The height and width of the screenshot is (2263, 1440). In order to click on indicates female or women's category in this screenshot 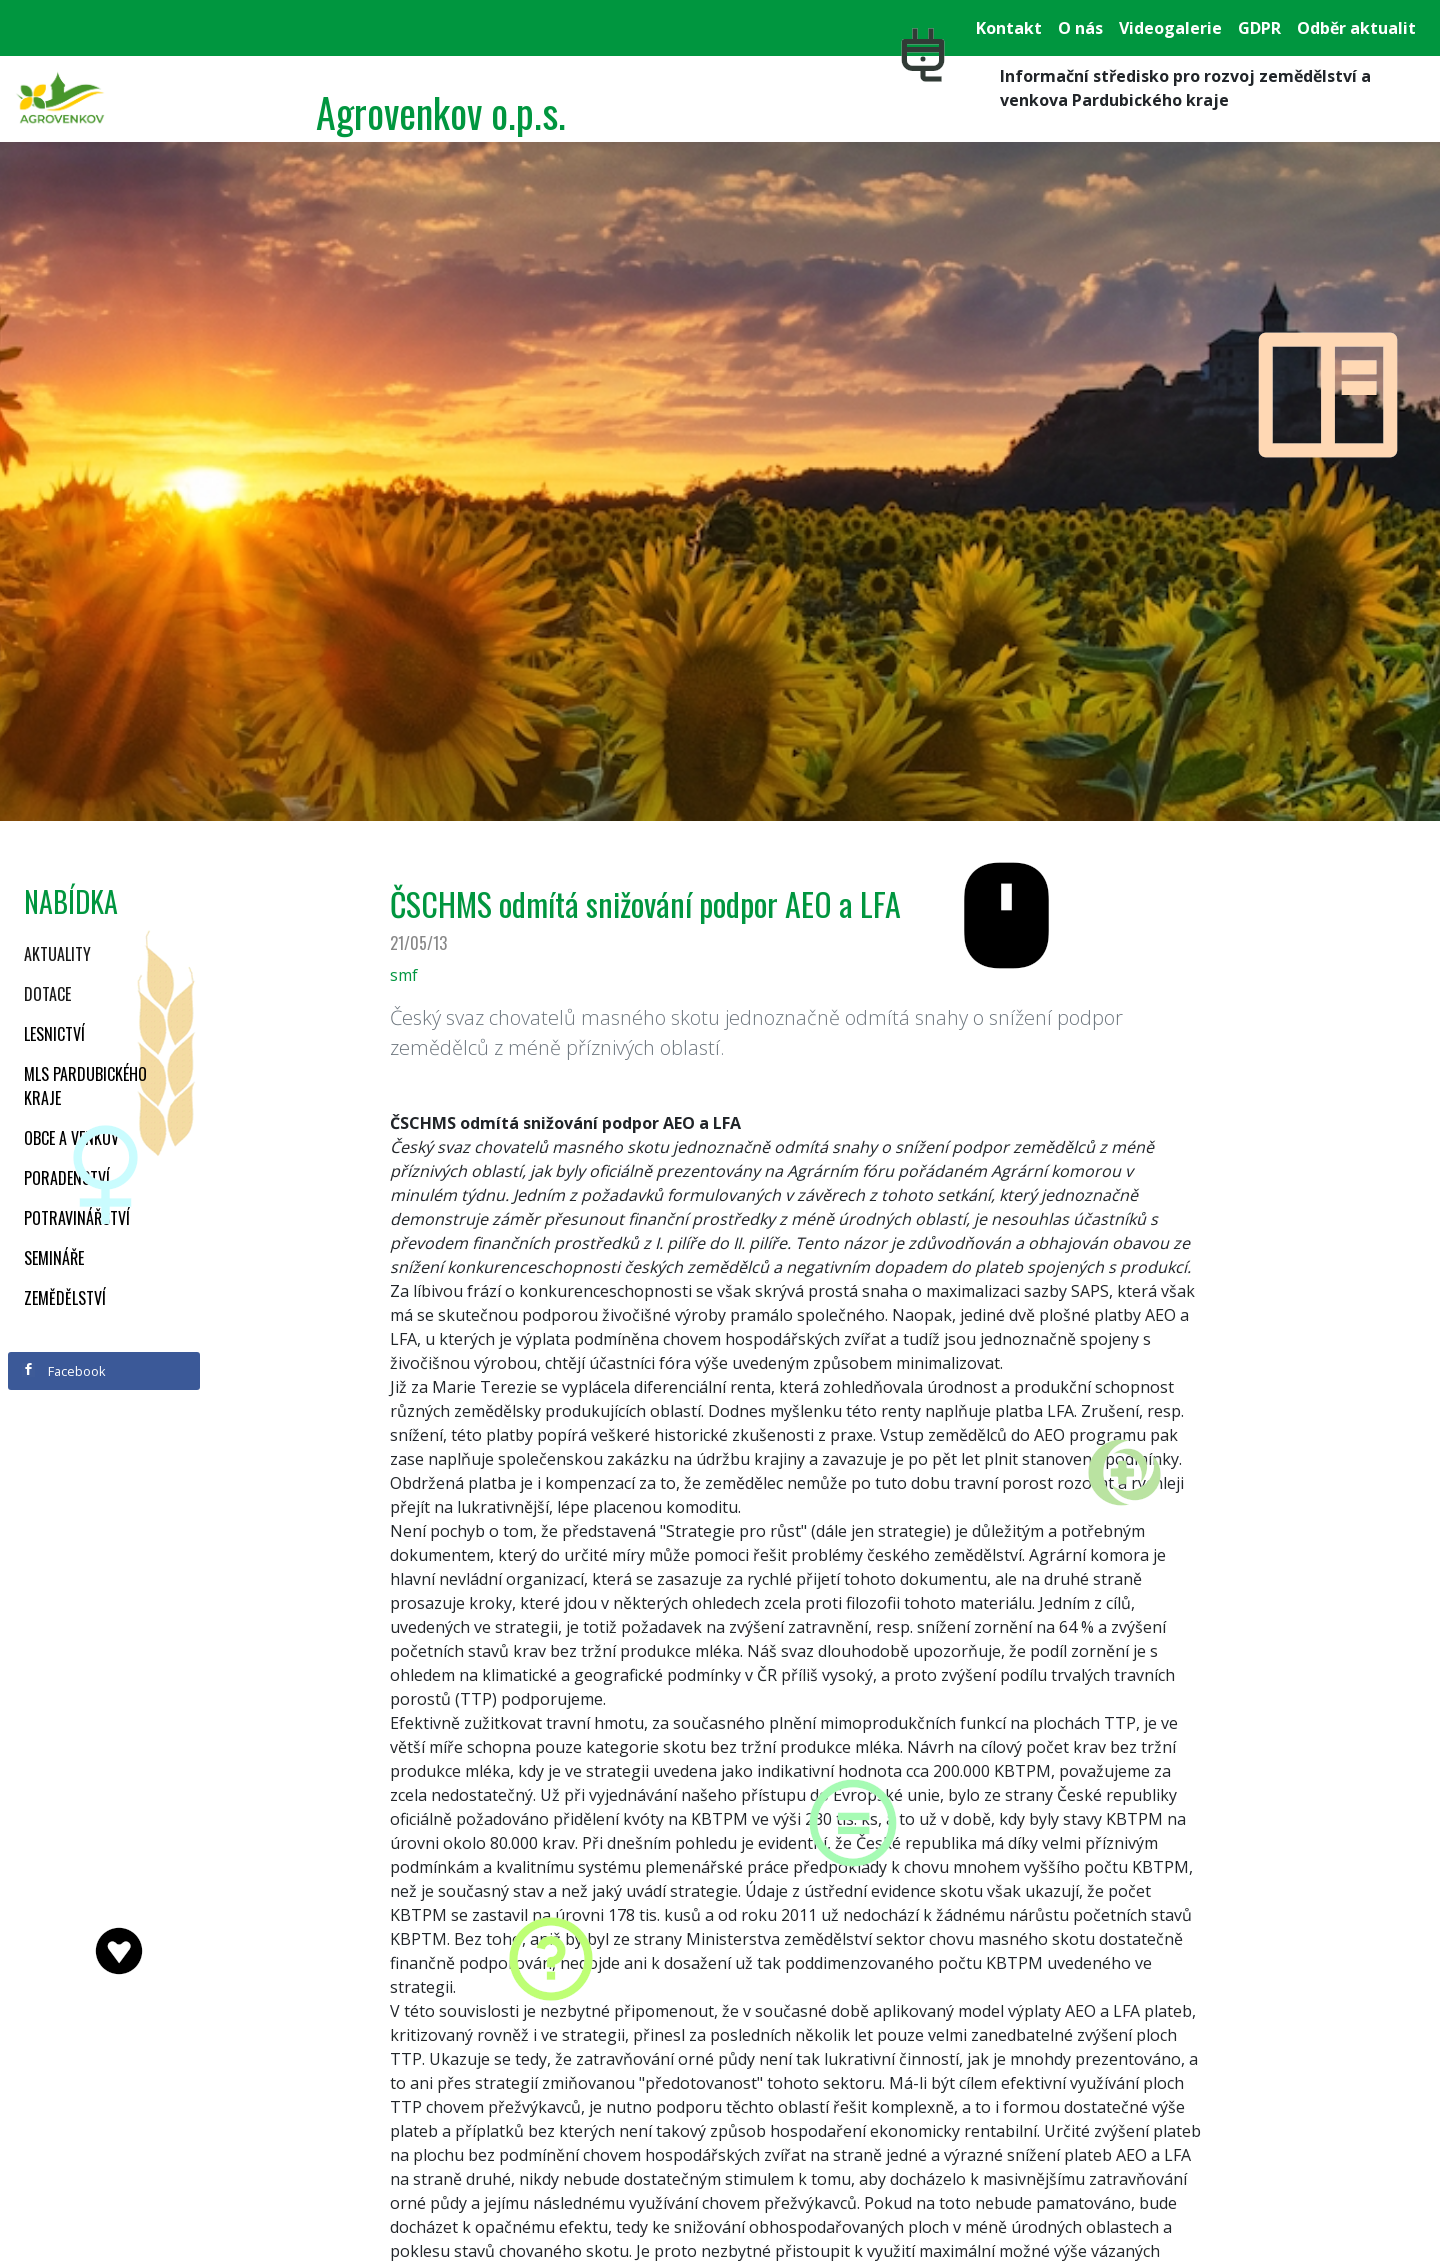, I will do `click(105, 1172)`.